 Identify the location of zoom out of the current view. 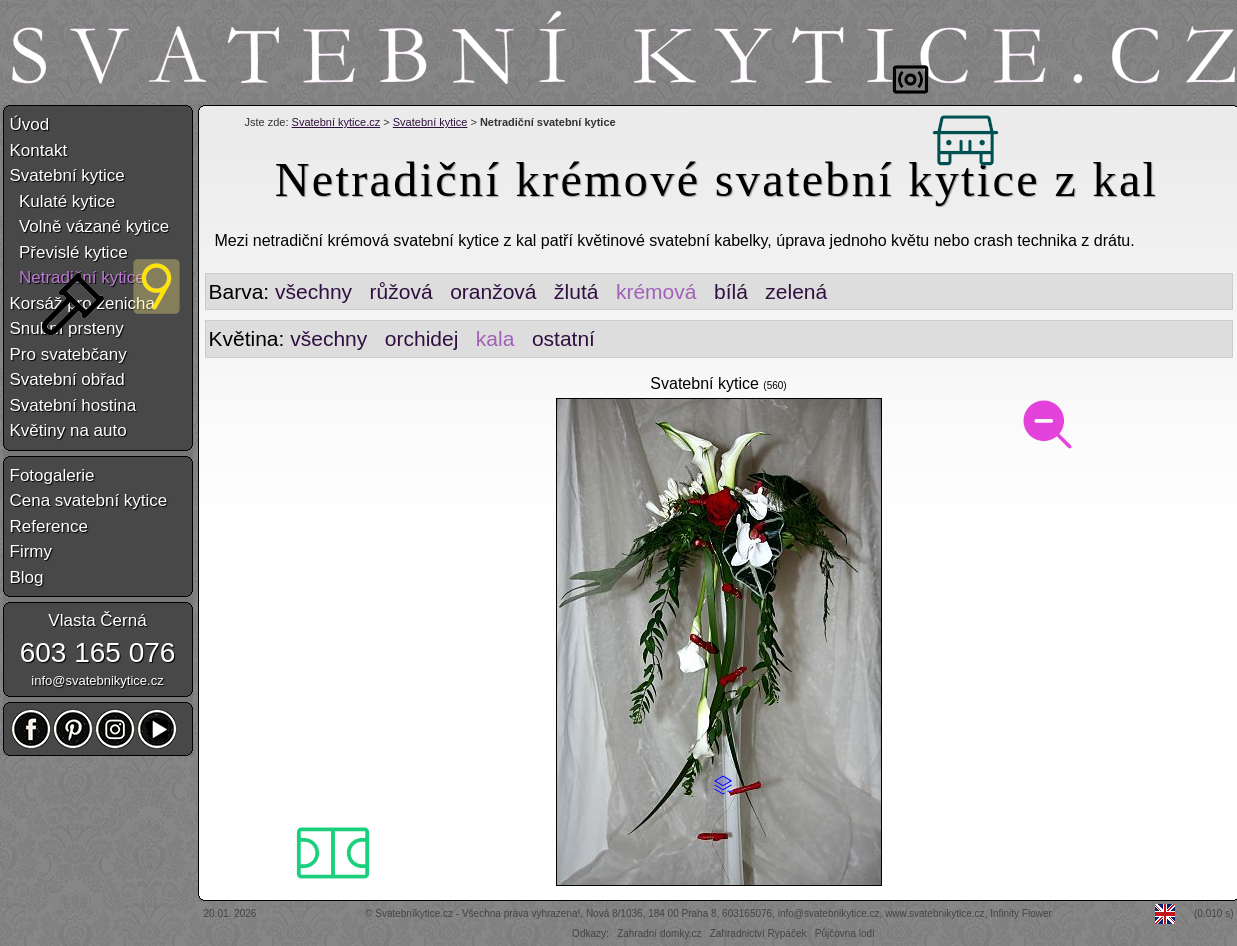
(1047, 424).